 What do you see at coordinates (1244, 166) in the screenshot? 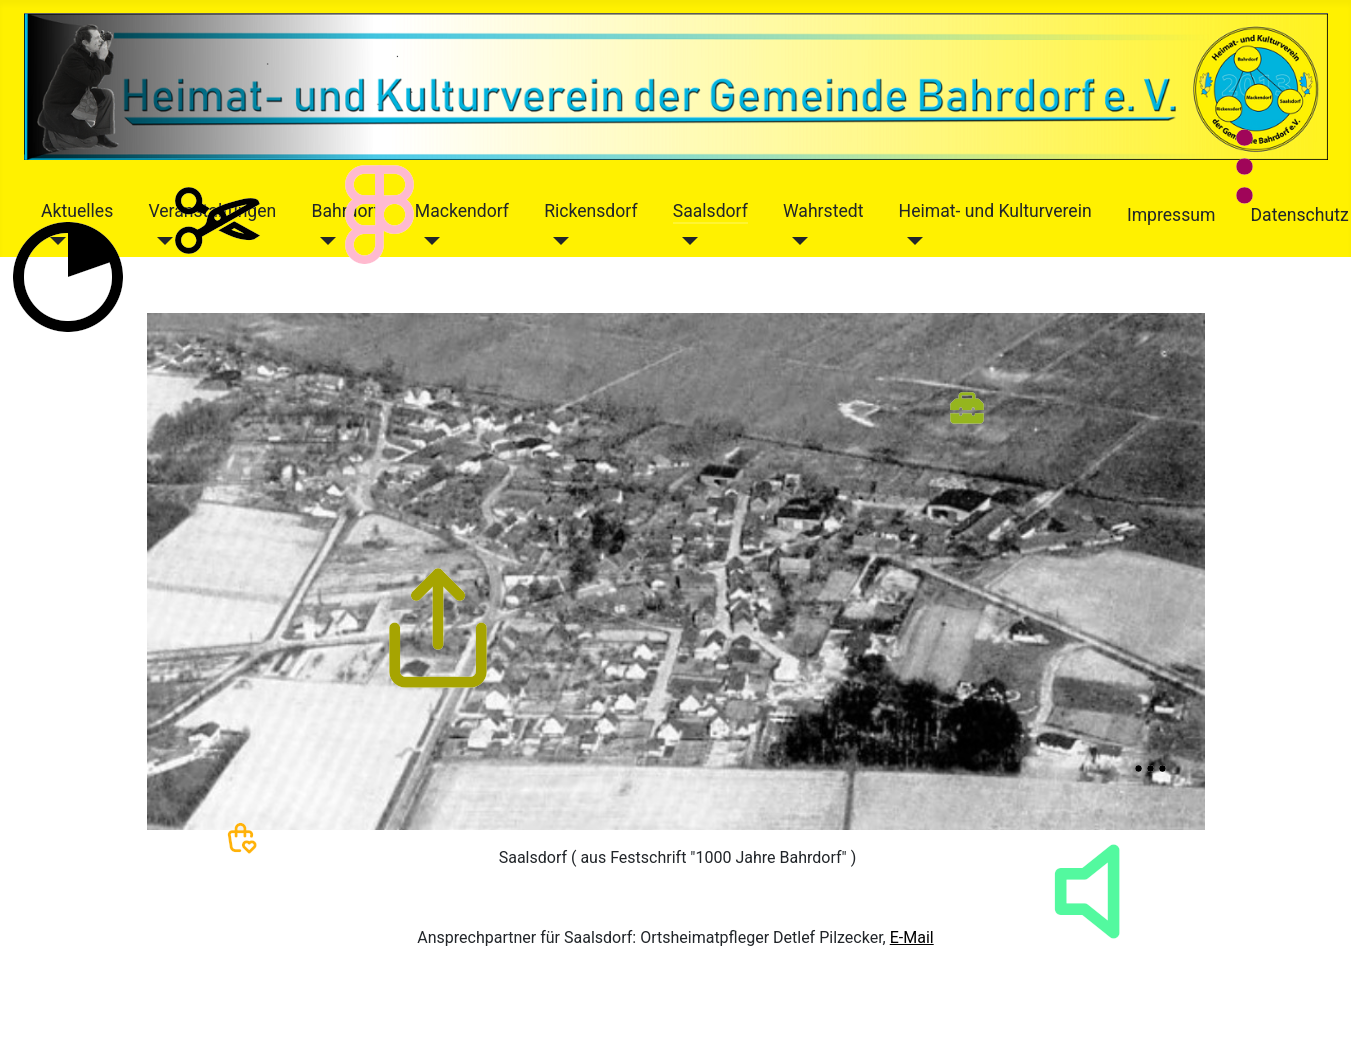
I see `open additional options menu` at bounding box center [1244, 166].